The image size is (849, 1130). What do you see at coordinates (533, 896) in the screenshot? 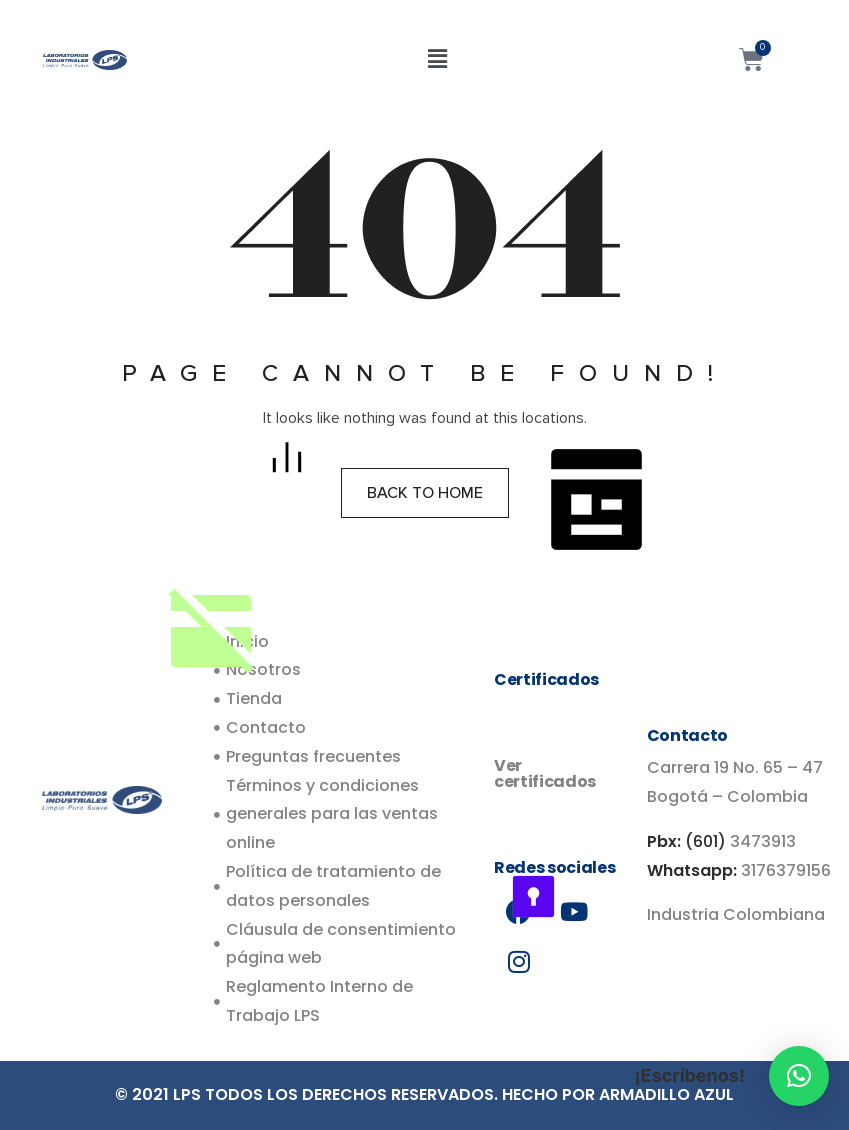
I see `access smart lock controls` at bounding box center [533, 896].